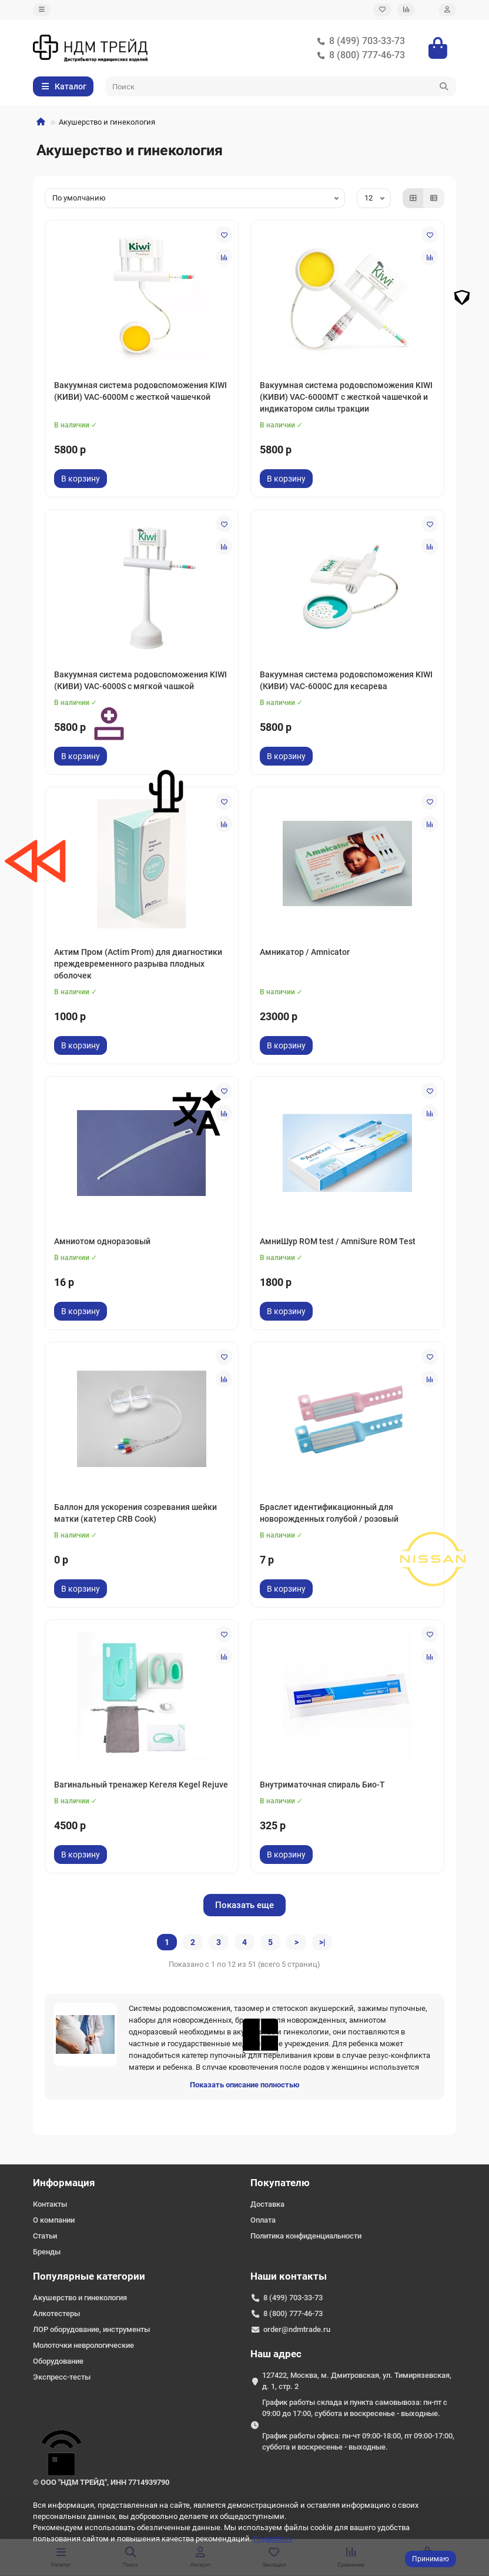 This screenshot has height=2576, width=489. I want to click on rewind media to the beginning, so click(37, 861).